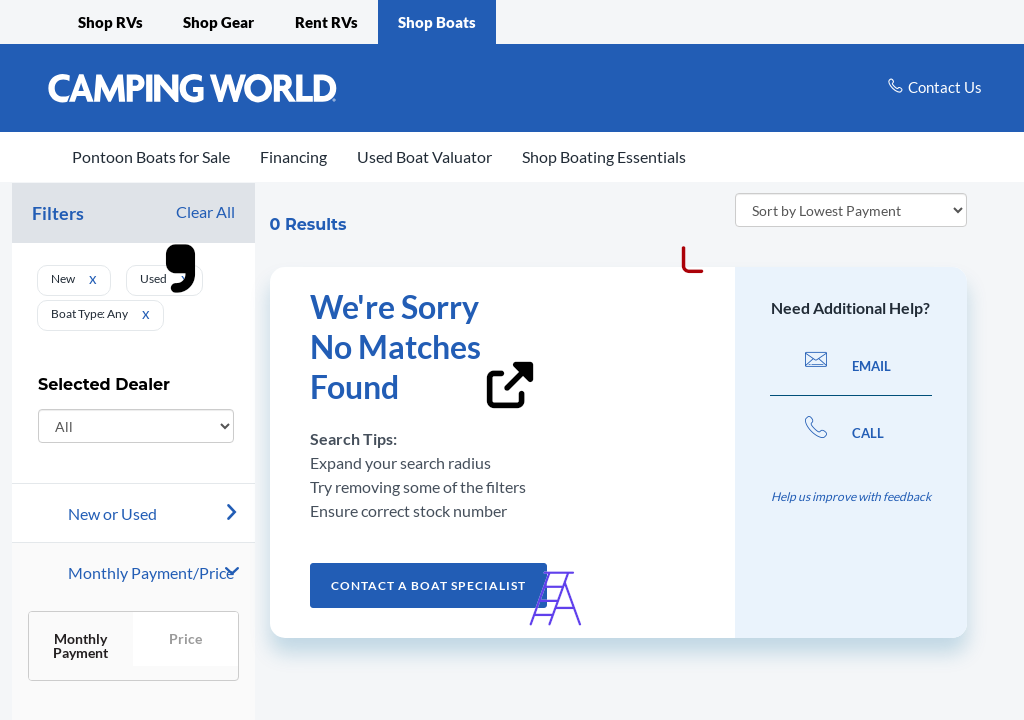 The image size is (1024, 720). I want to click on insert closing single quotation mark, so click(180, 268).